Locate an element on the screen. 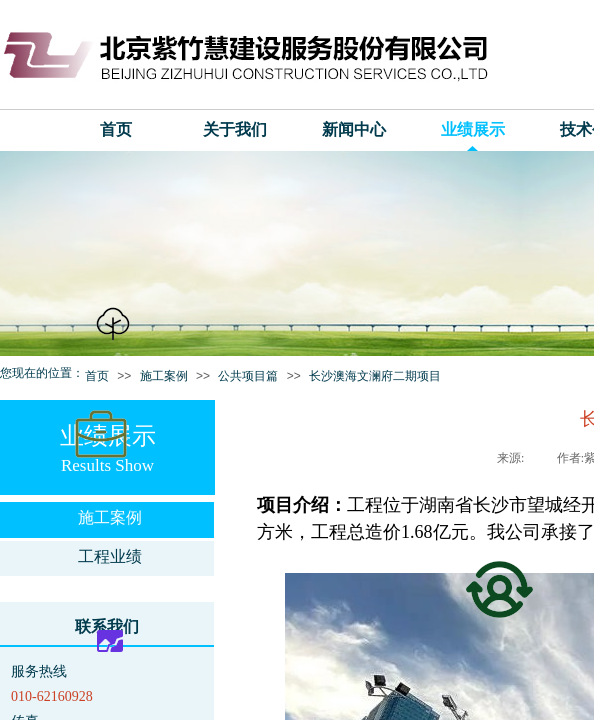 The image size is (594, 720). indicates a broken or corrupted image file is located at coordinates (110, 641).